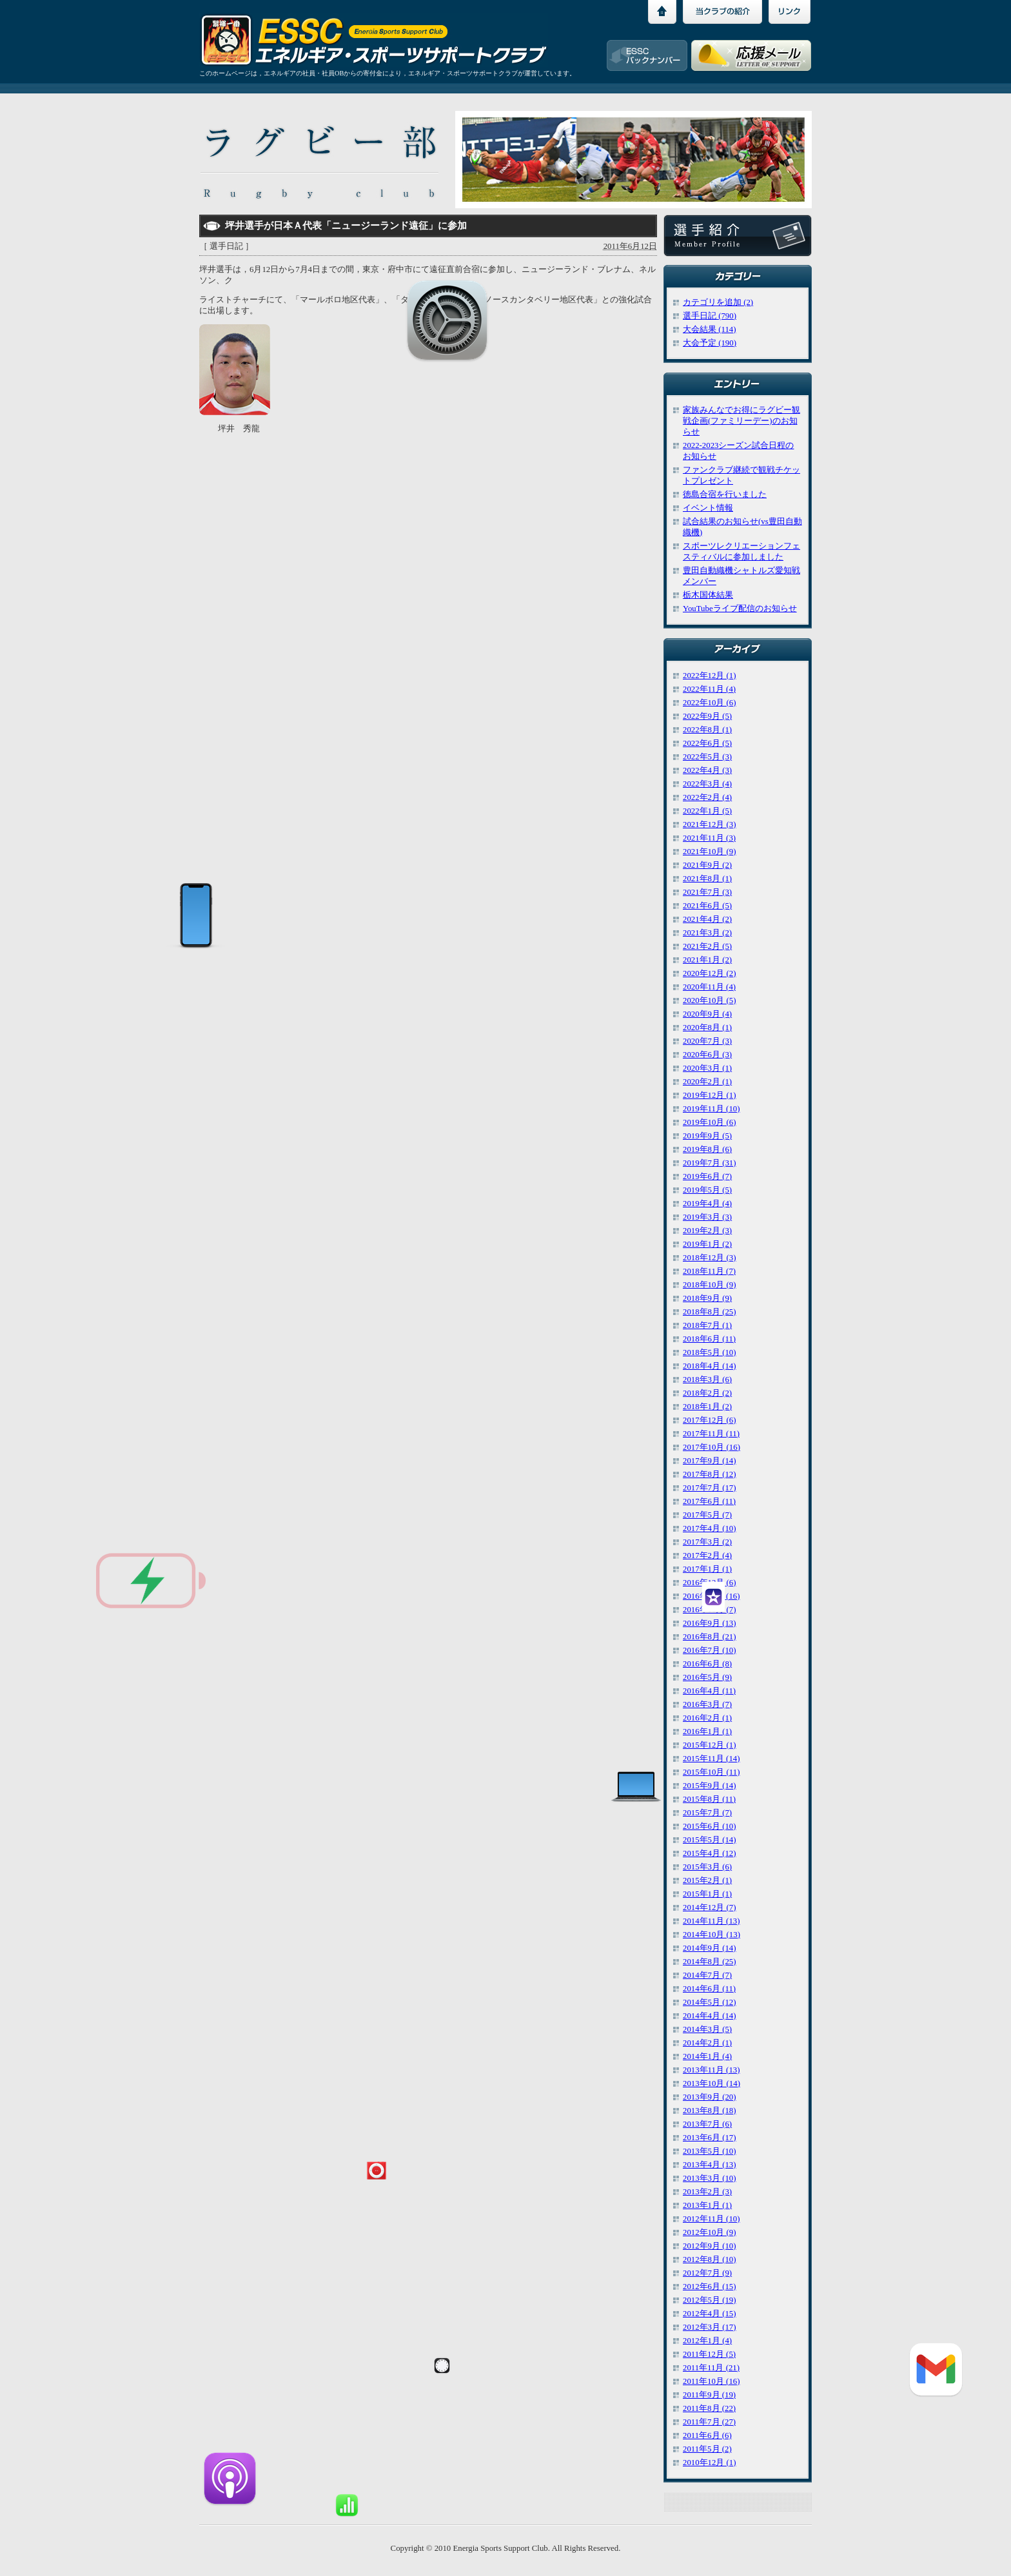 The width and height of the screenshot is (1011, 2576). What do you see at coordinates (347, 2505) in the screenshot?
I see `open Numbers spreadsheet app` at bounding box center [347, 2505].